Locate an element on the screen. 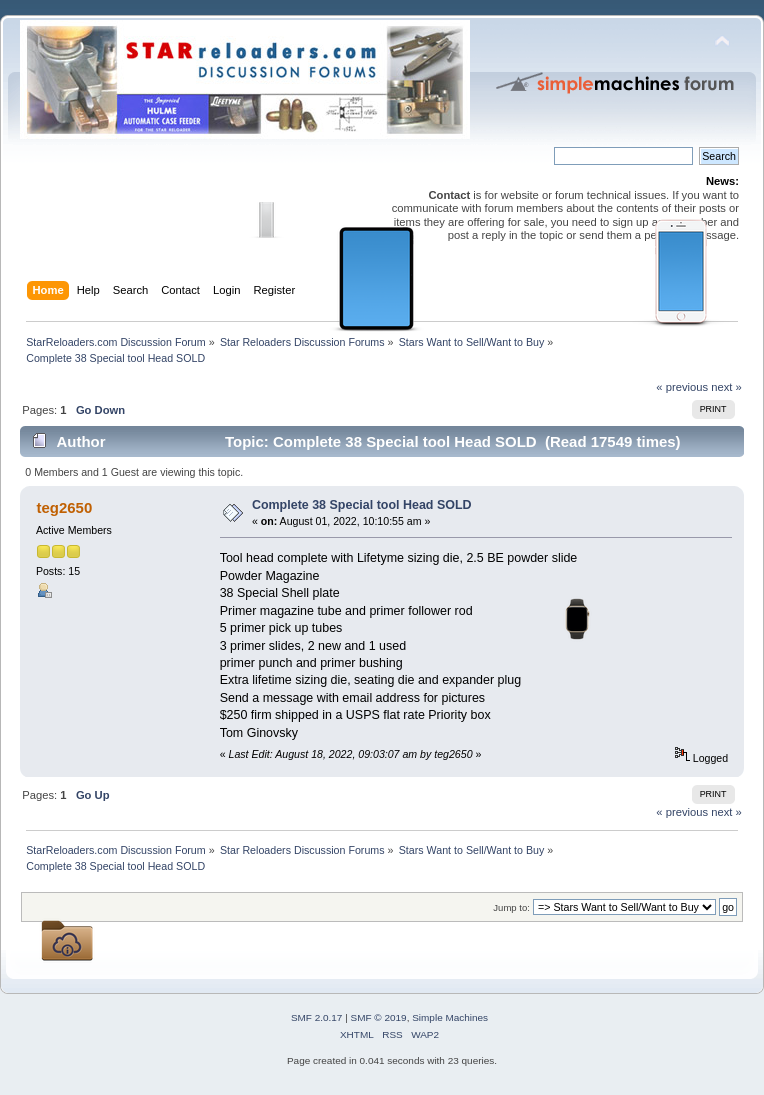  open apache httpd server configuration folder is located at coordinates (67, 942).